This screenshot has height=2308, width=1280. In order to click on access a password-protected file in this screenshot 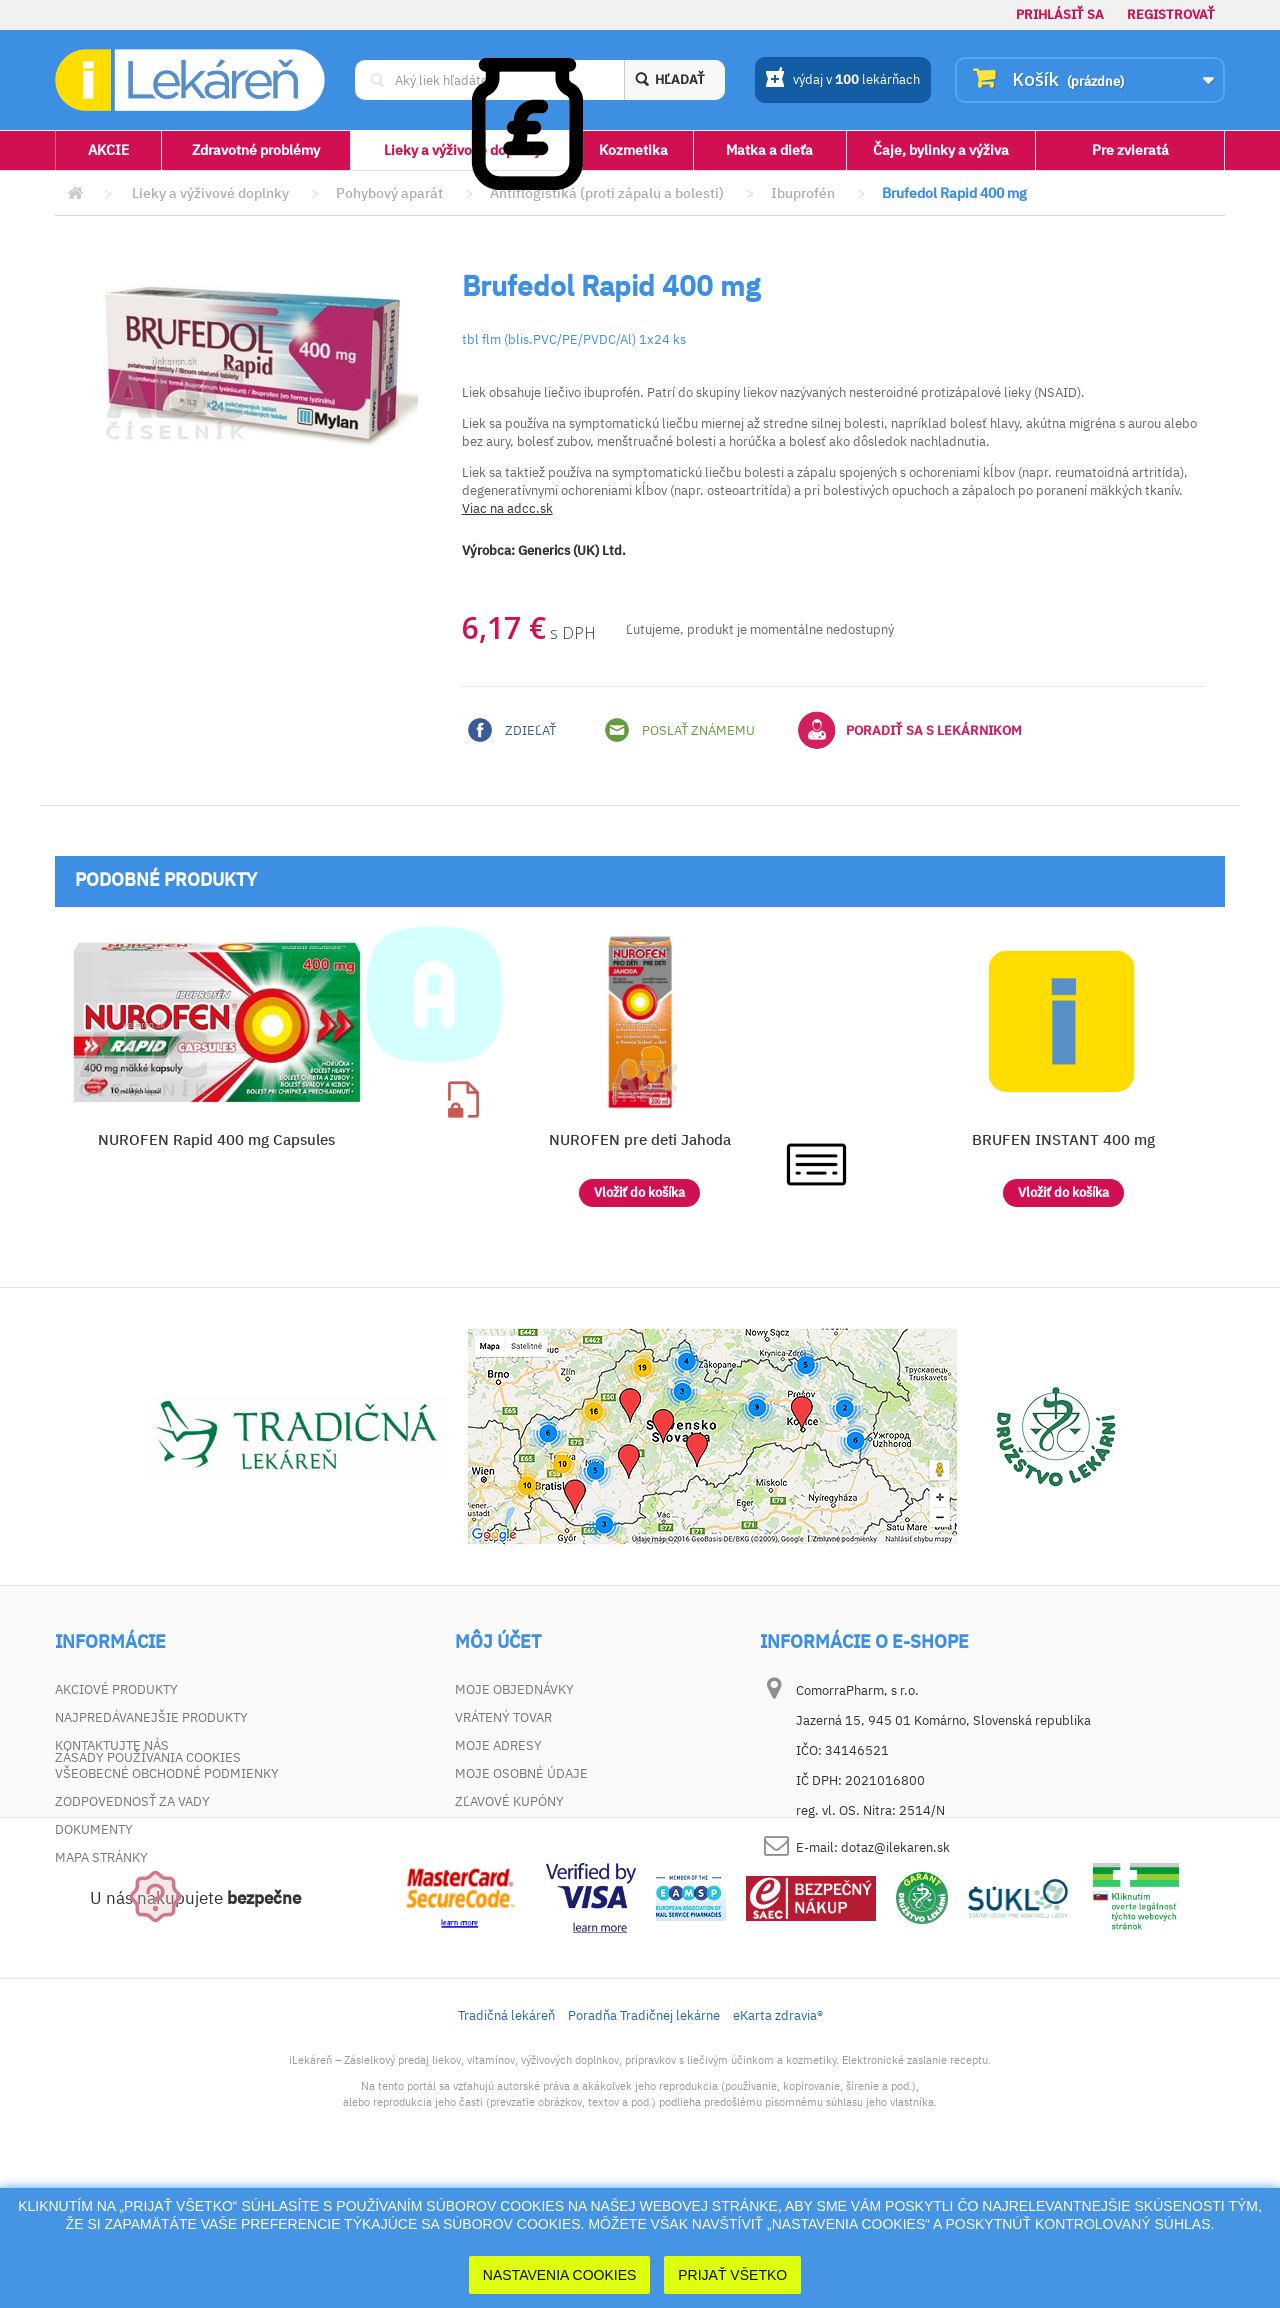, I will do `click(463, 1099)`.